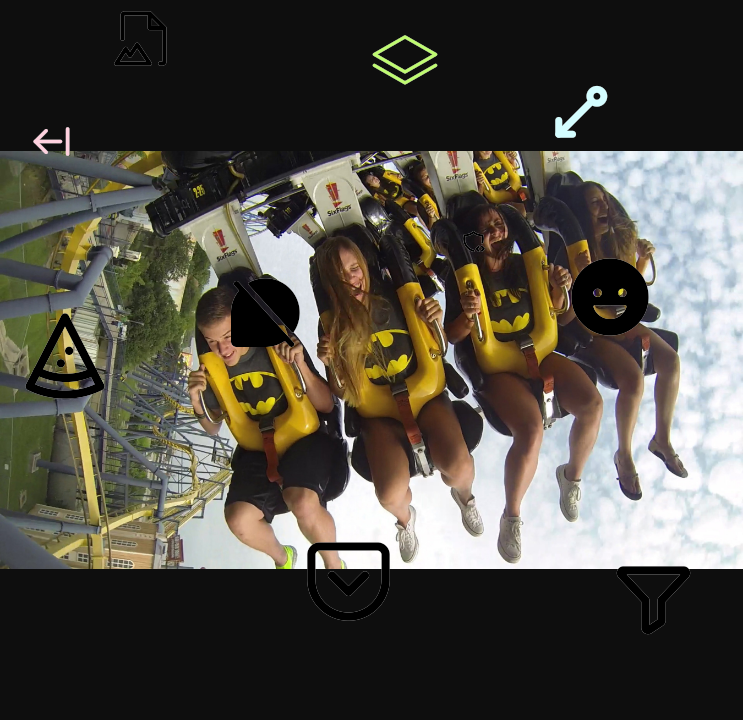 Image resolution: width=743 pixels, height=720 pixels. Describe the element at coordinates (264, 314) in the screenshot. I see `mute or disable chat notifications` at that location.